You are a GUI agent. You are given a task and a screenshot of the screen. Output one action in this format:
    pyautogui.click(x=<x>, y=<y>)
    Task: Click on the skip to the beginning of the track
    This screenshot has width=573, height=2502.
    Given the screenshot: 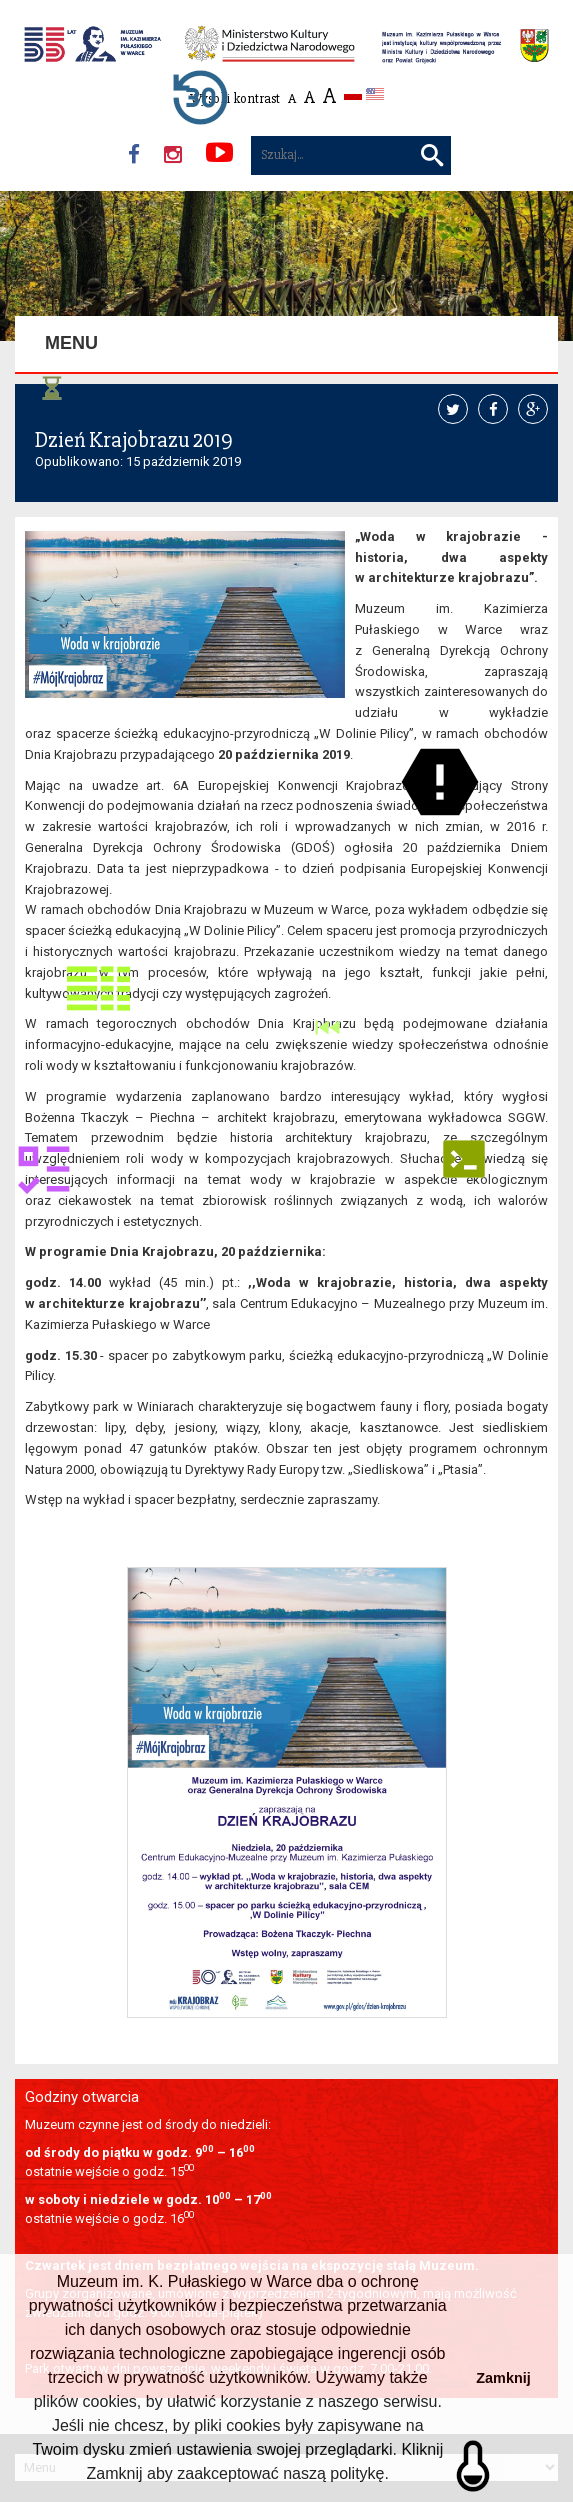 What is the action you would take?
    pyautogui.click(x=327, y=1027)
    